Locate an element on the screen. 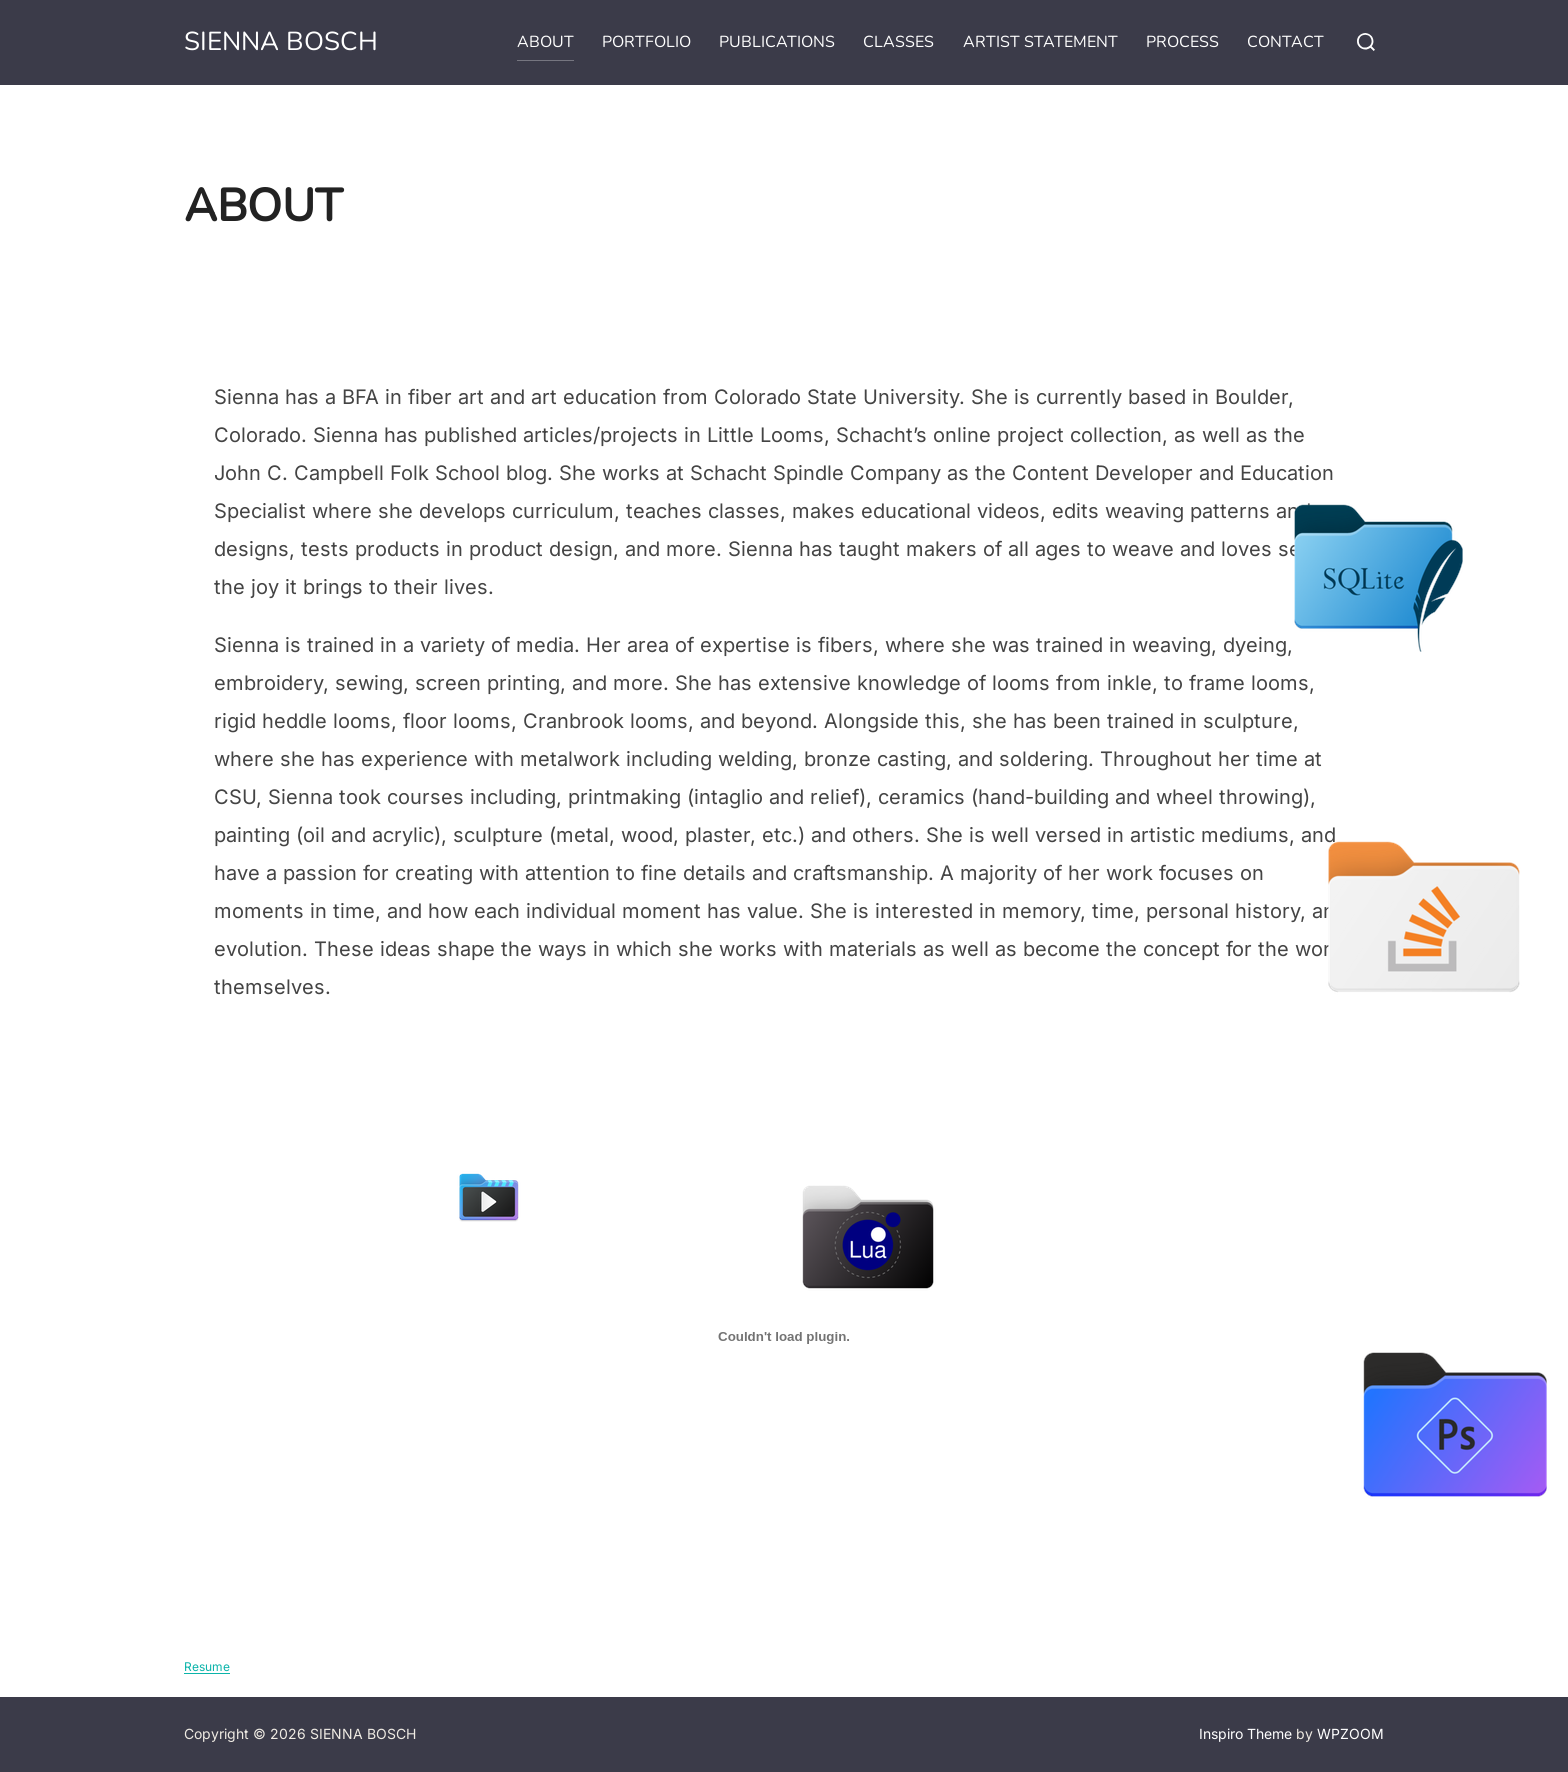 The width and height of the screenshot is (1568, 1772). open folder containing adobe photoshop express files is located at coordinates (1454, 1429).